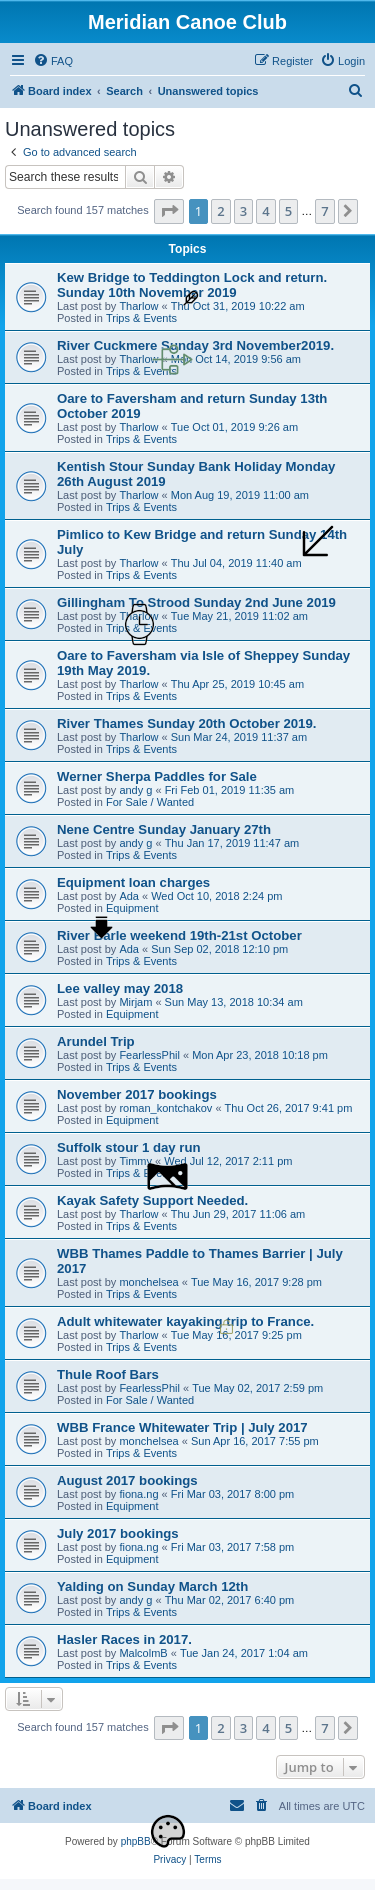  Describe the element at coordinates (167, 1176) in the screenshot. I see `view panorama or wide-angle photos` at that location.